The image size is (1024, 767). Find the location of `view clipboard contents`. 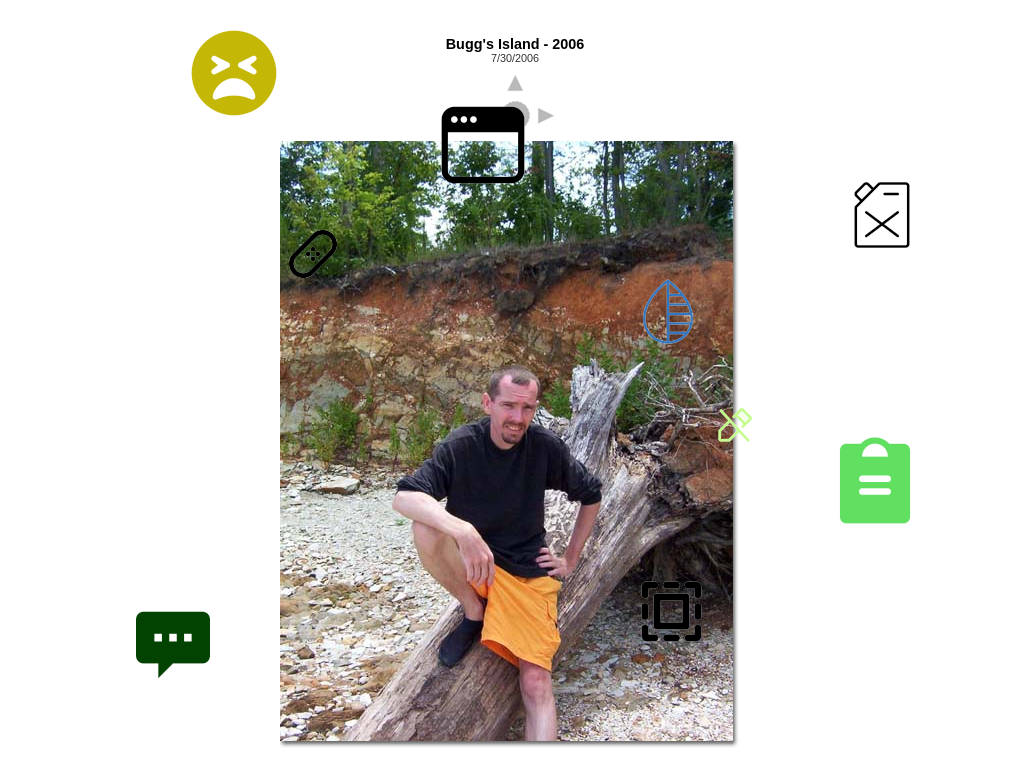

view clipboard contents is located at coordinates (875, 482).